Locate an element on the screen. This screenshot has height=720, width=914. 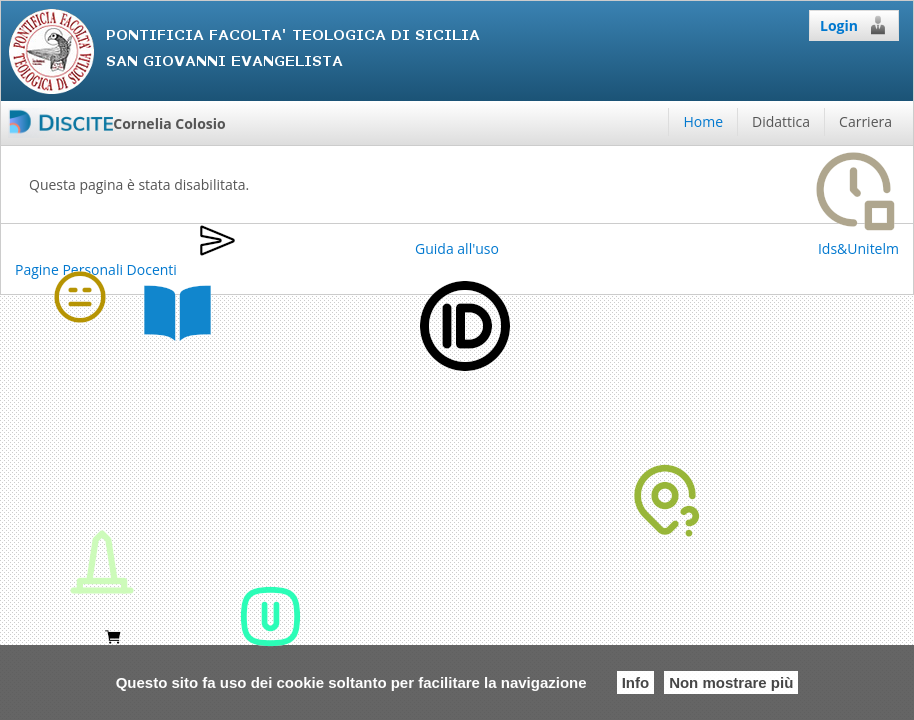
view your shopping cart is located at coordinates (113, 637).